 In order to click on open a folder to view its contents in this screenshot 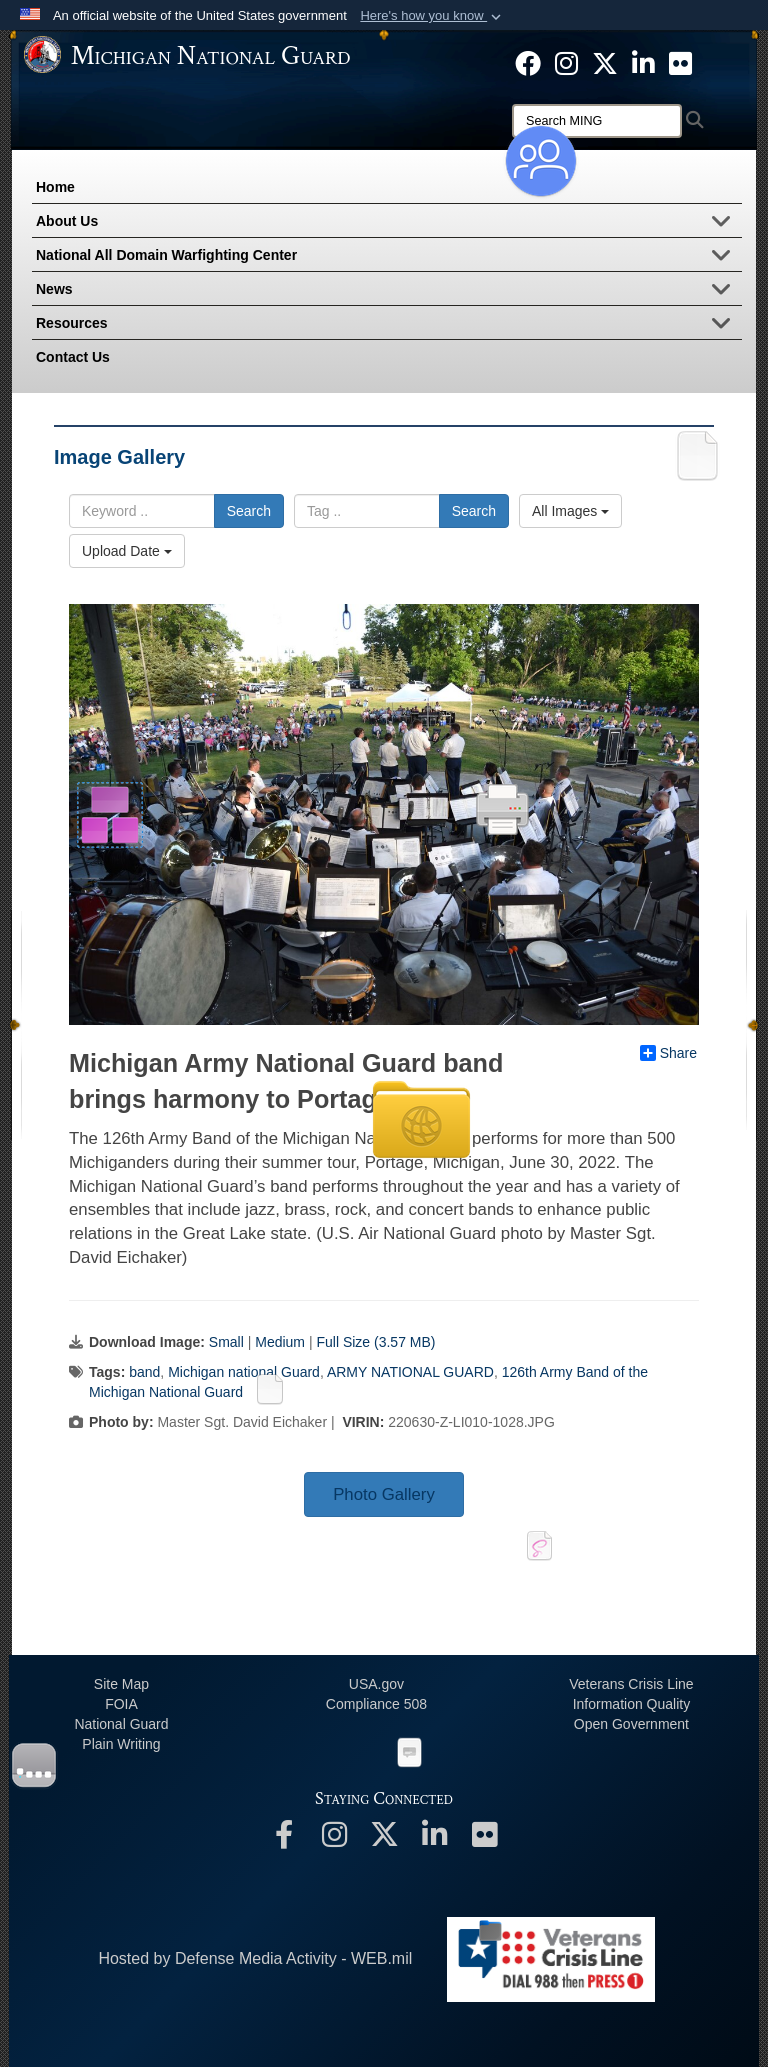, I will do `click(490, 1930)`.